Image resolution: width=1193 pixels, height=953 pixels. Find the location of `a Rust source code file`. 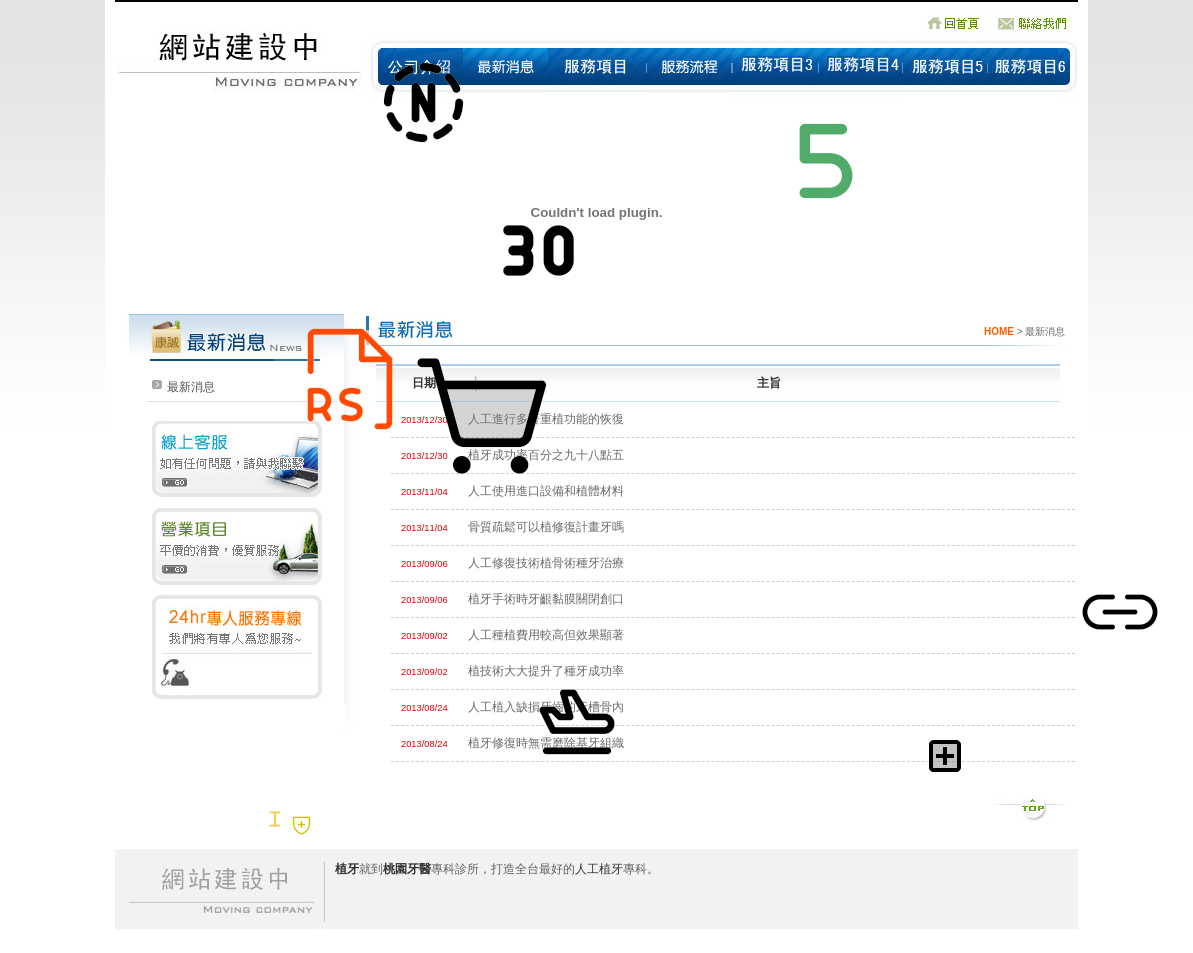

a Rust source code file is located at coordinates (350, 379).